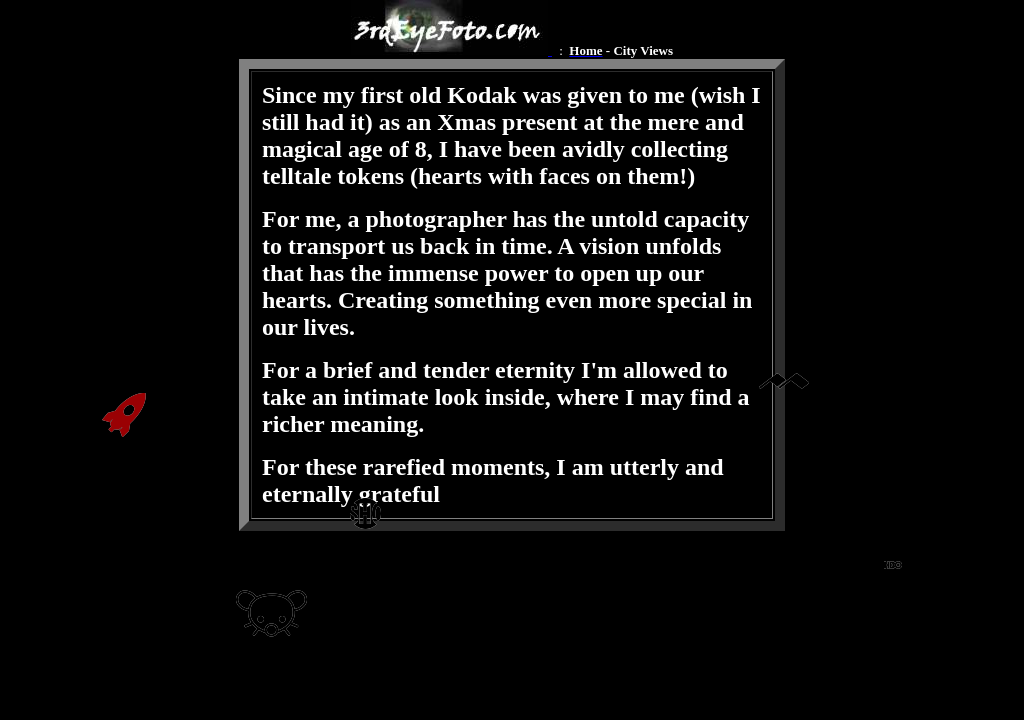 The height and width of the screenshot is (720, 1024). What do you see at coordinates (365, 513) in the screenshot?
I see `showtime streaming service logo` at bounding box center [365, 513].